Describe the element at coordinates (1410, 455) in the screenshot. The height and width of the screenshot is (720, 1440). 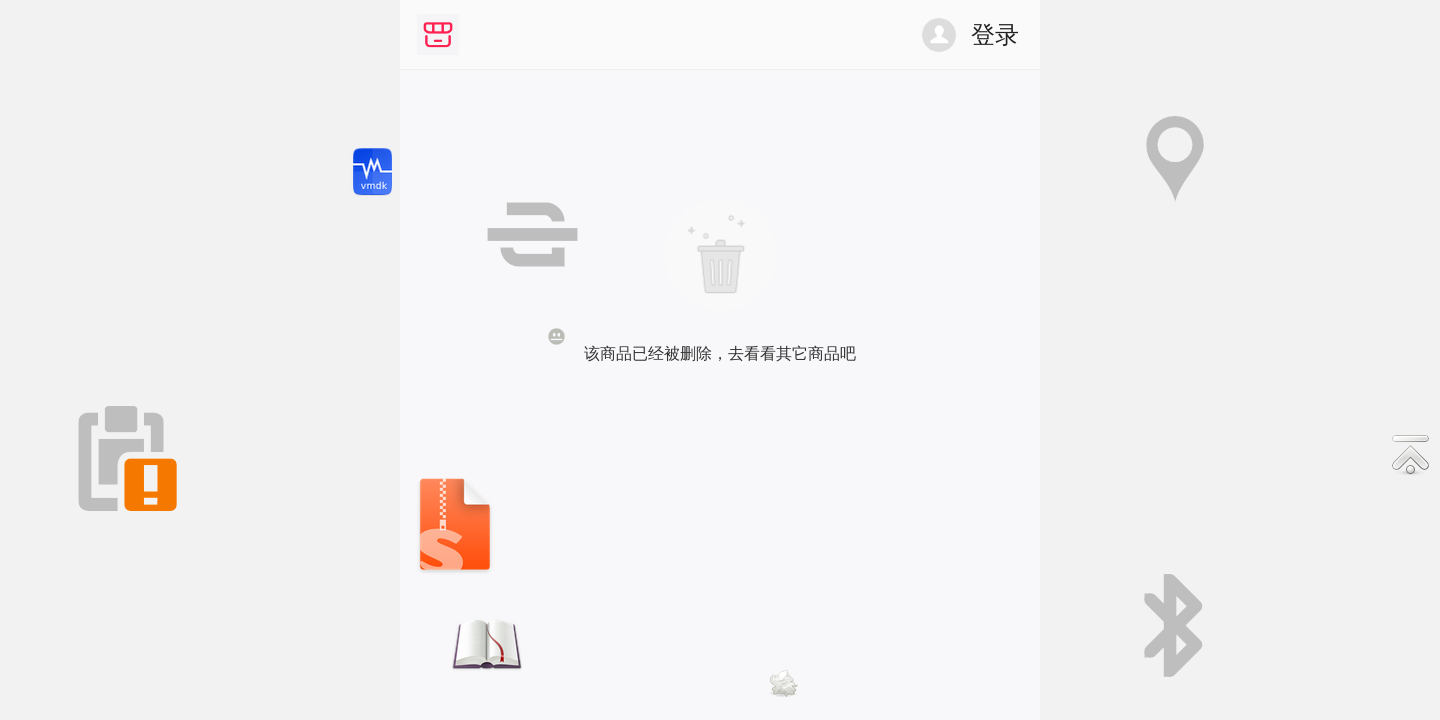
I see `scroll to top of page` at that location.